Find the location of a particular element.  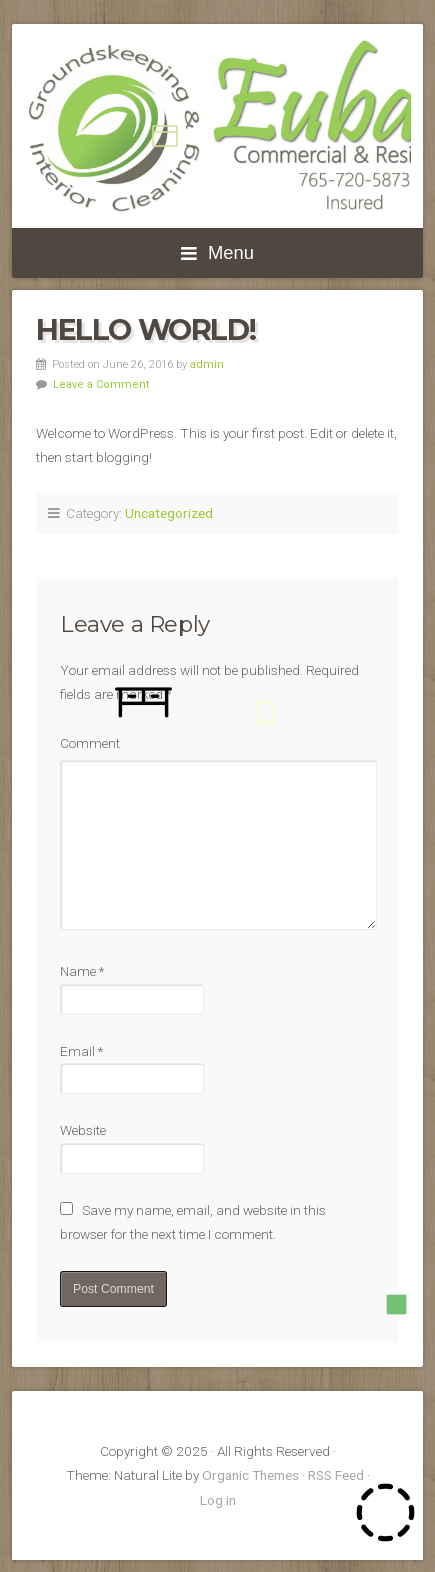

open web browser is located at coordinates (165, 136).